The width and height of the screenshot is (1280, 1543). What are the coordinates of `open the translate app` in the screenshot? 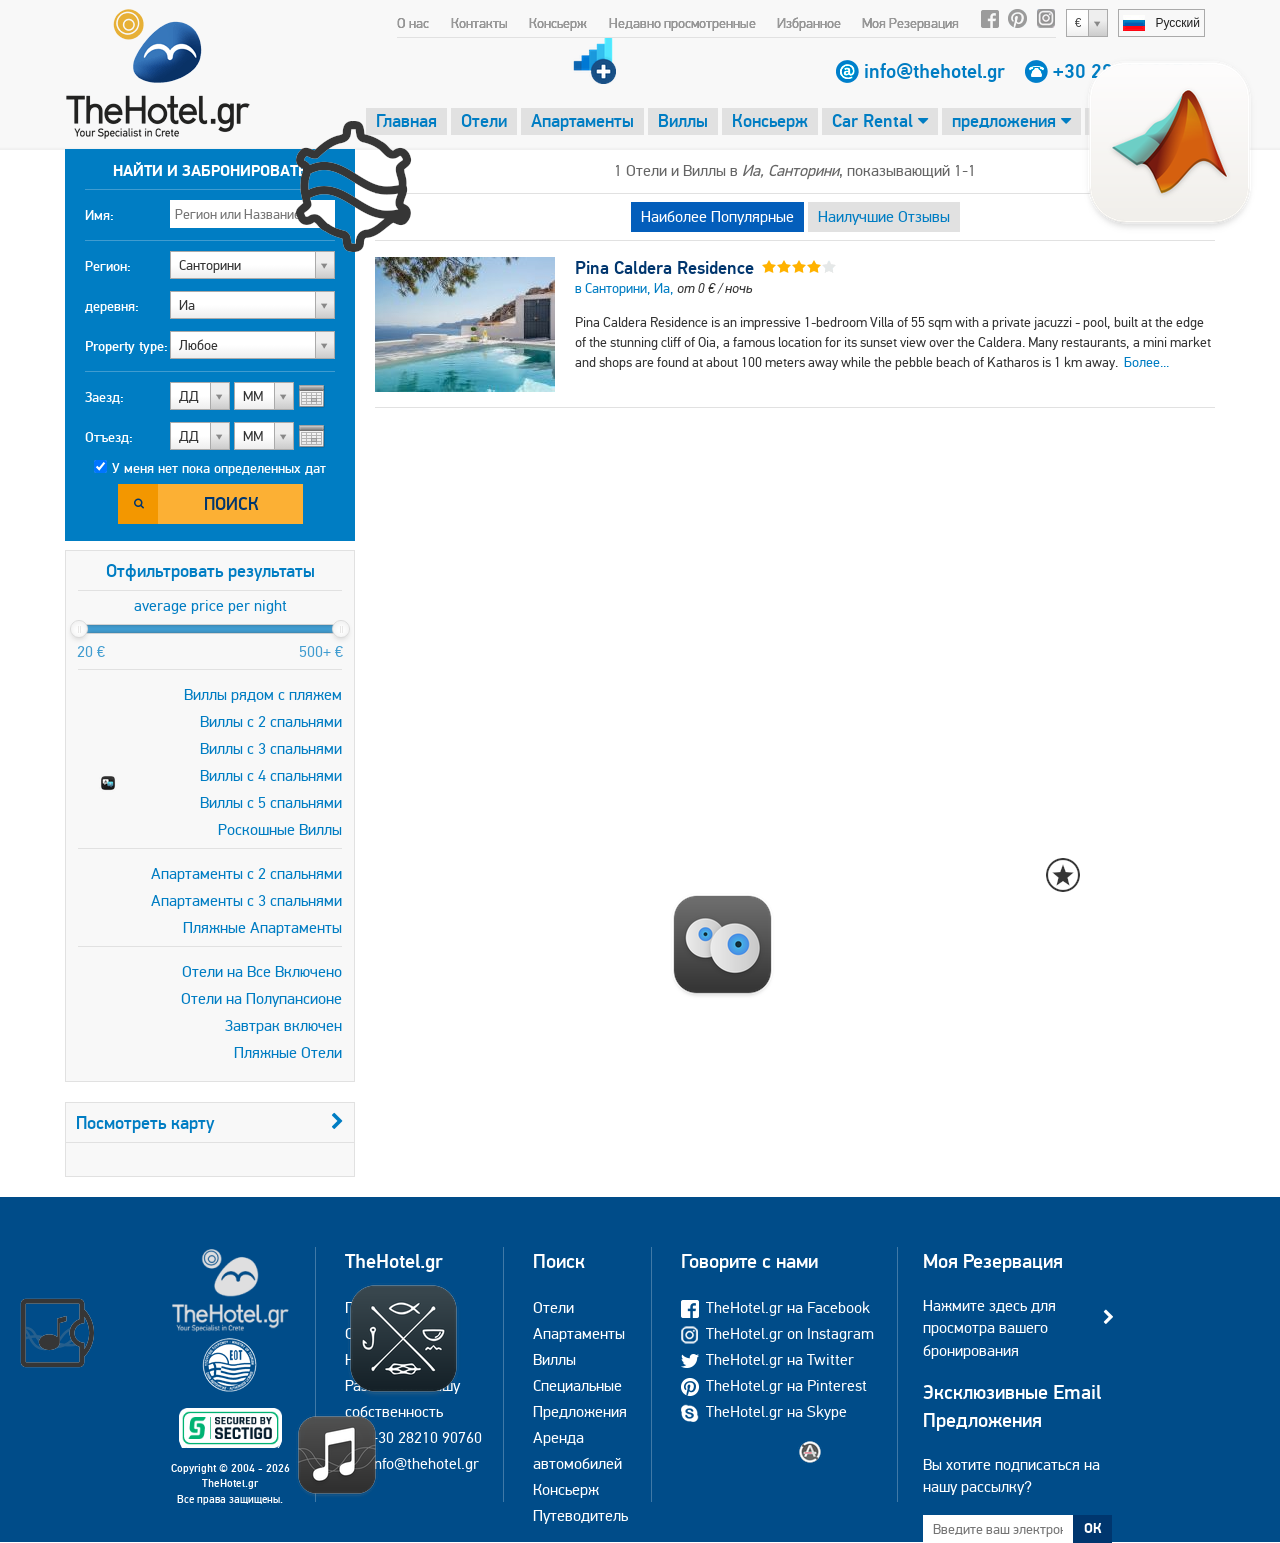 It's located at (108, 783).